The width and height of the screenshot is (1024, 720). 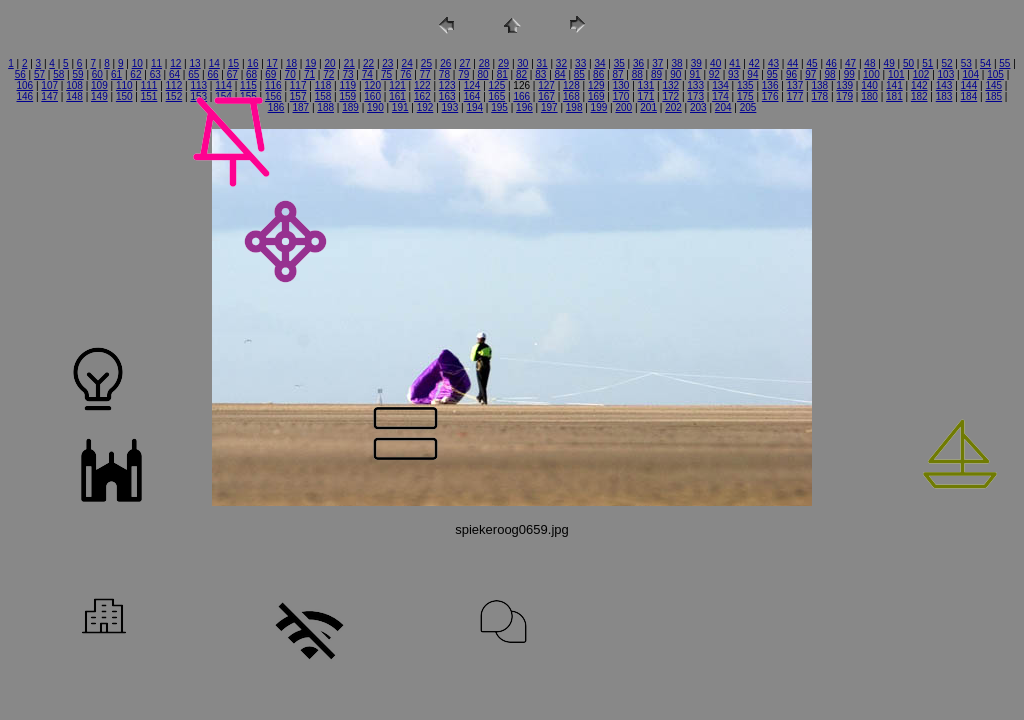 I want to click on open chat or messaging, so click(x=503, y=621).